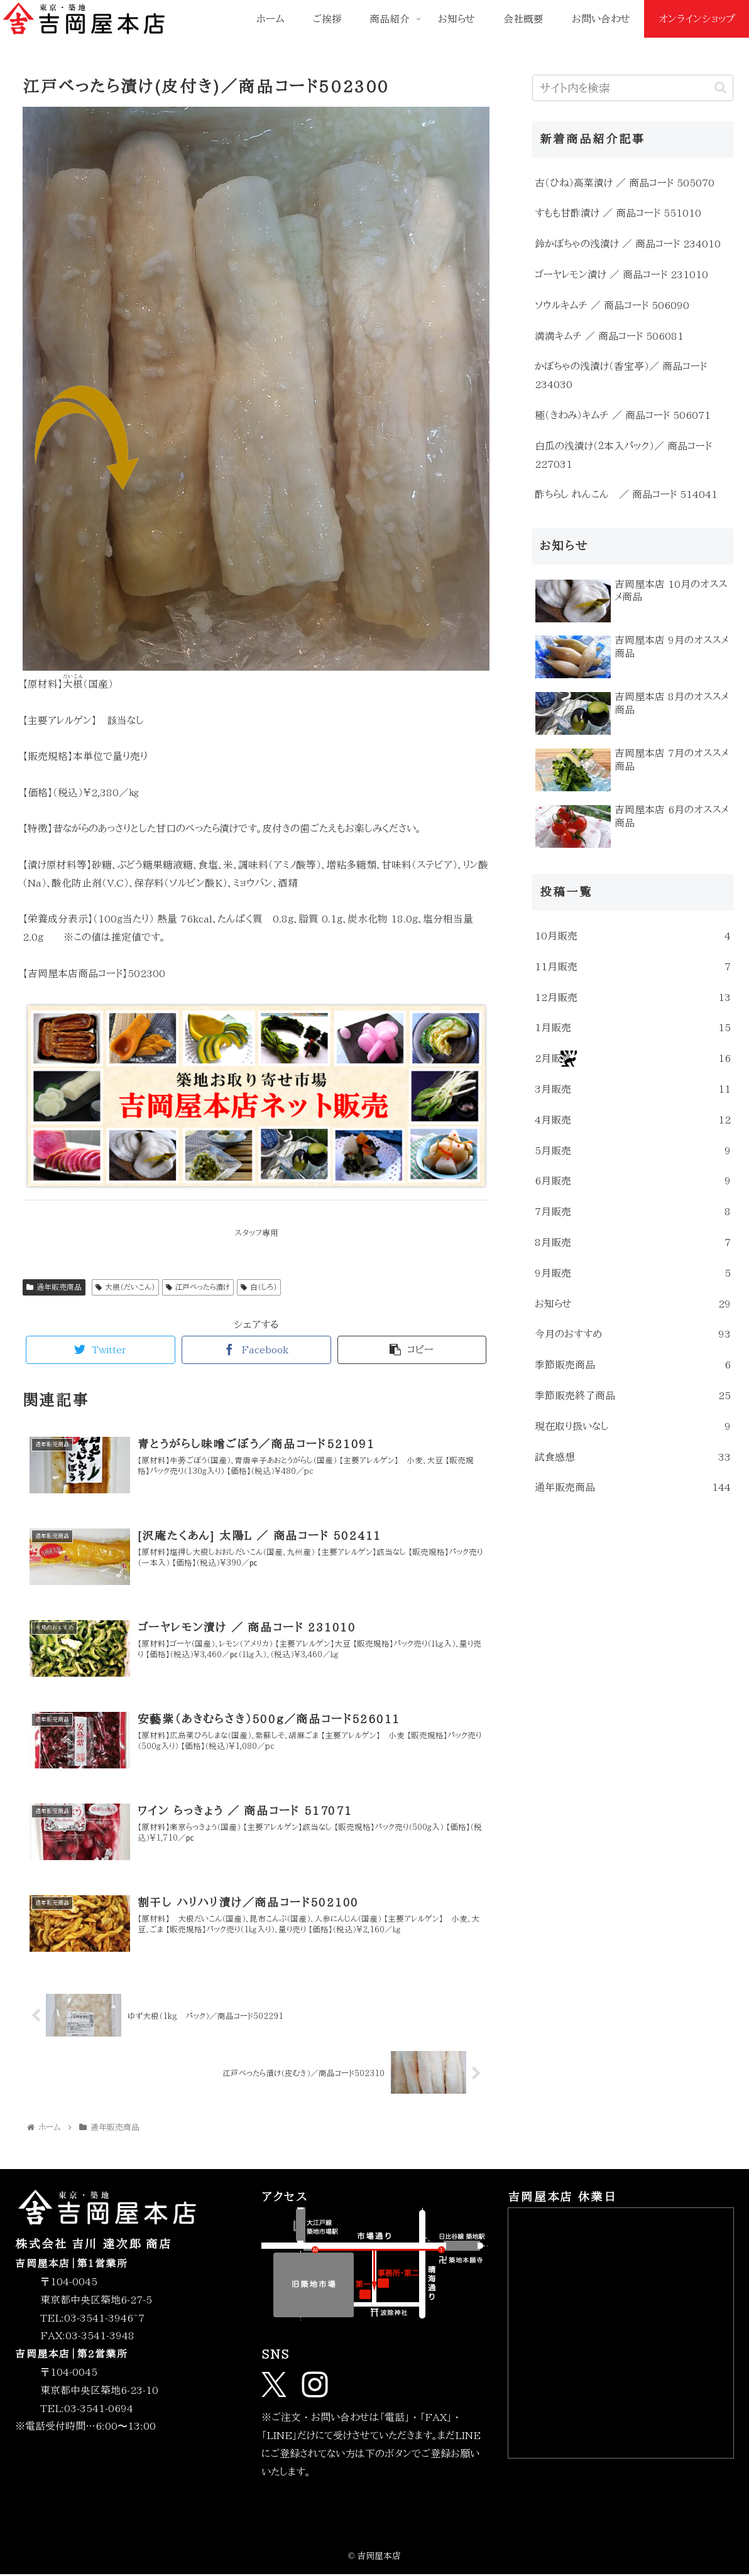  What do you see at coordinates (85, 438) in the screenshot?
I see `perform a dunk or slam action in a game` at bounding box center [85, 438].